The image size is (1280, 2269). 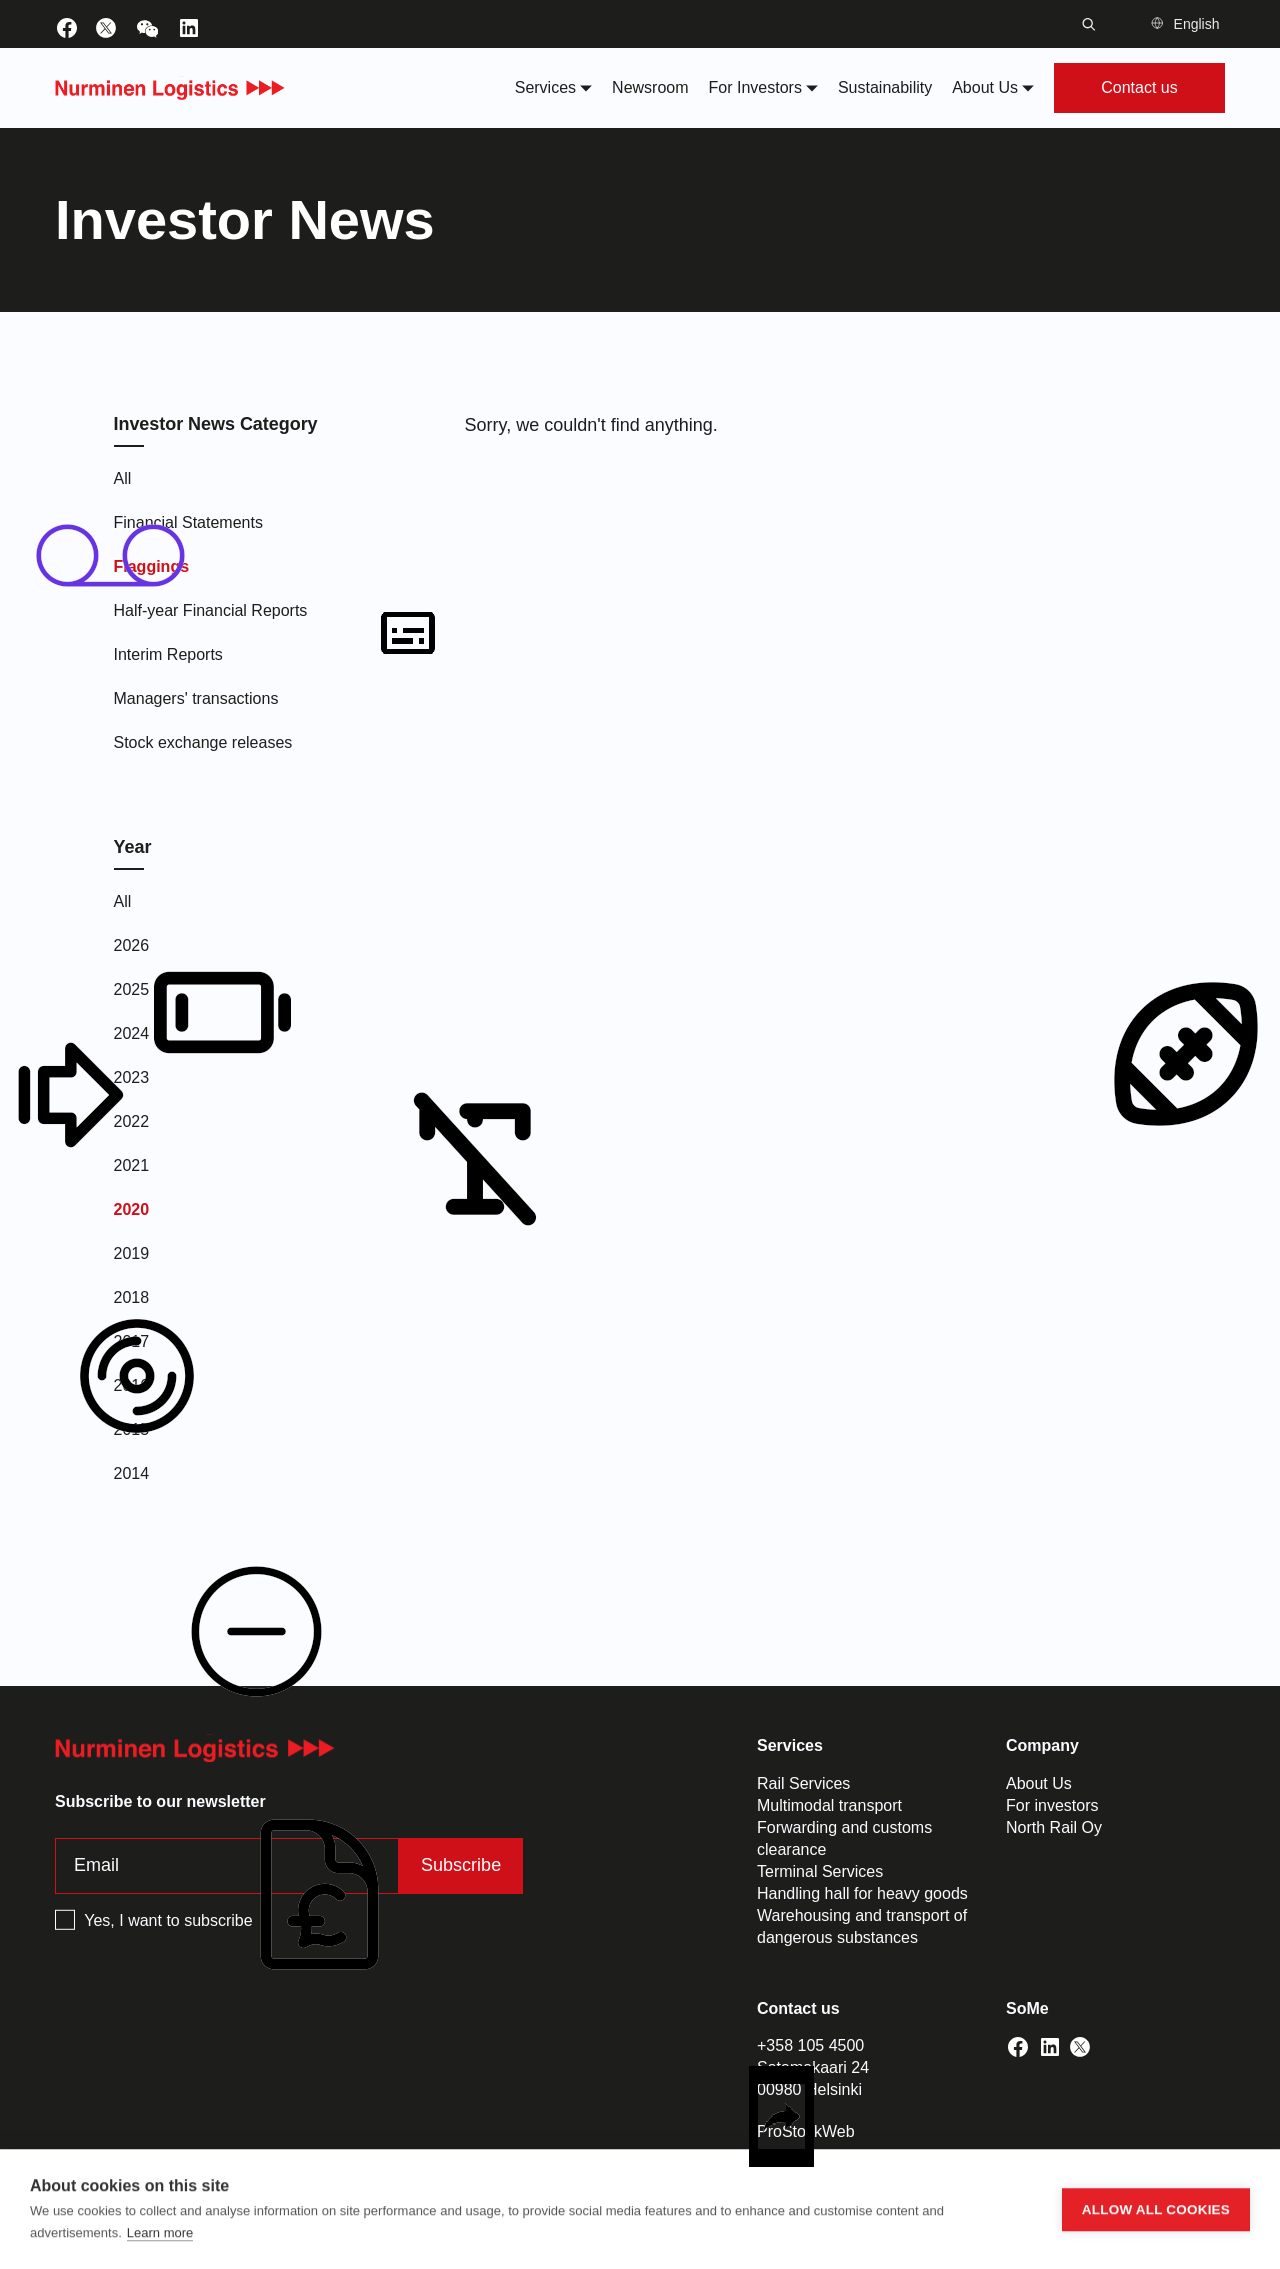 What do you see at coordinates (222, 1012) in the screenshot?
I see `indicates low battery level` at bounding box center [222, 1012].